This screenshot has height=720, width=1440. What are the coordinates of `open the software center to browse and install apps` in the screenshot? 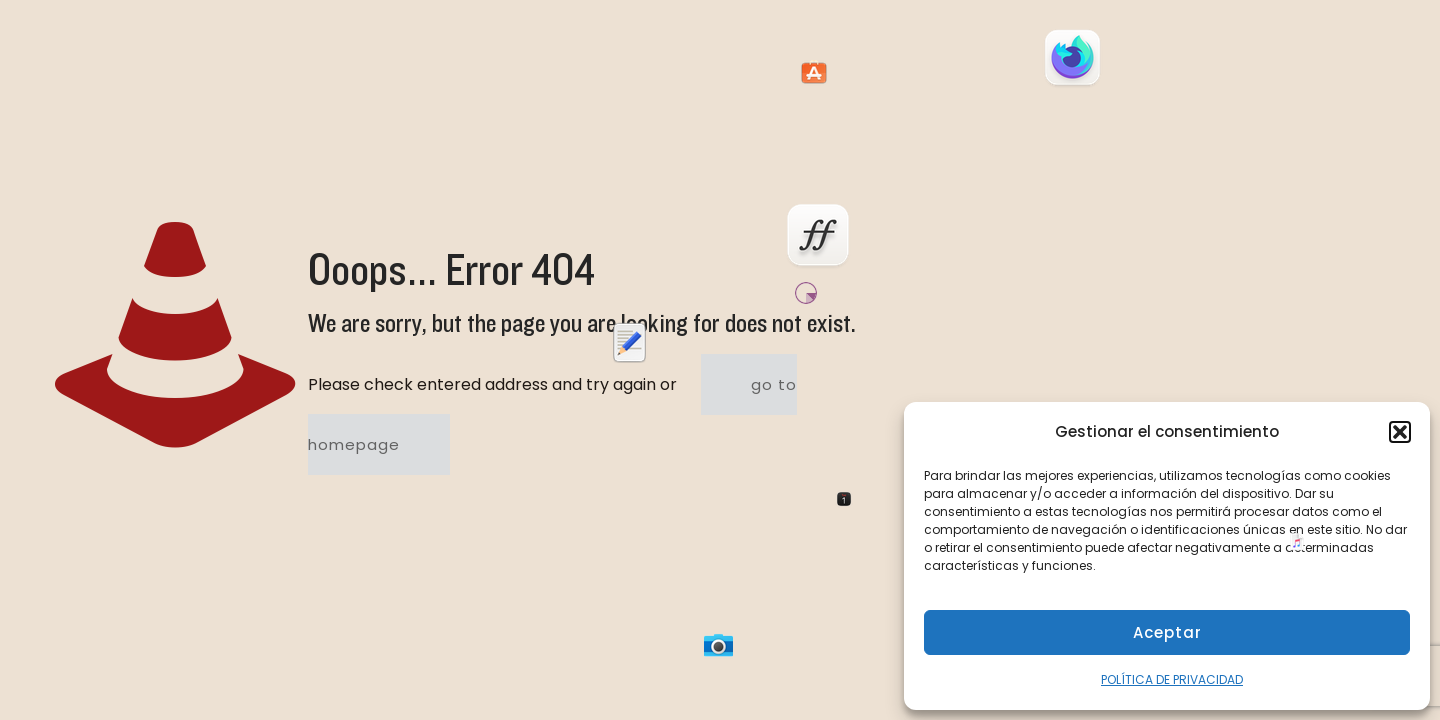 It's located at (814, 73).